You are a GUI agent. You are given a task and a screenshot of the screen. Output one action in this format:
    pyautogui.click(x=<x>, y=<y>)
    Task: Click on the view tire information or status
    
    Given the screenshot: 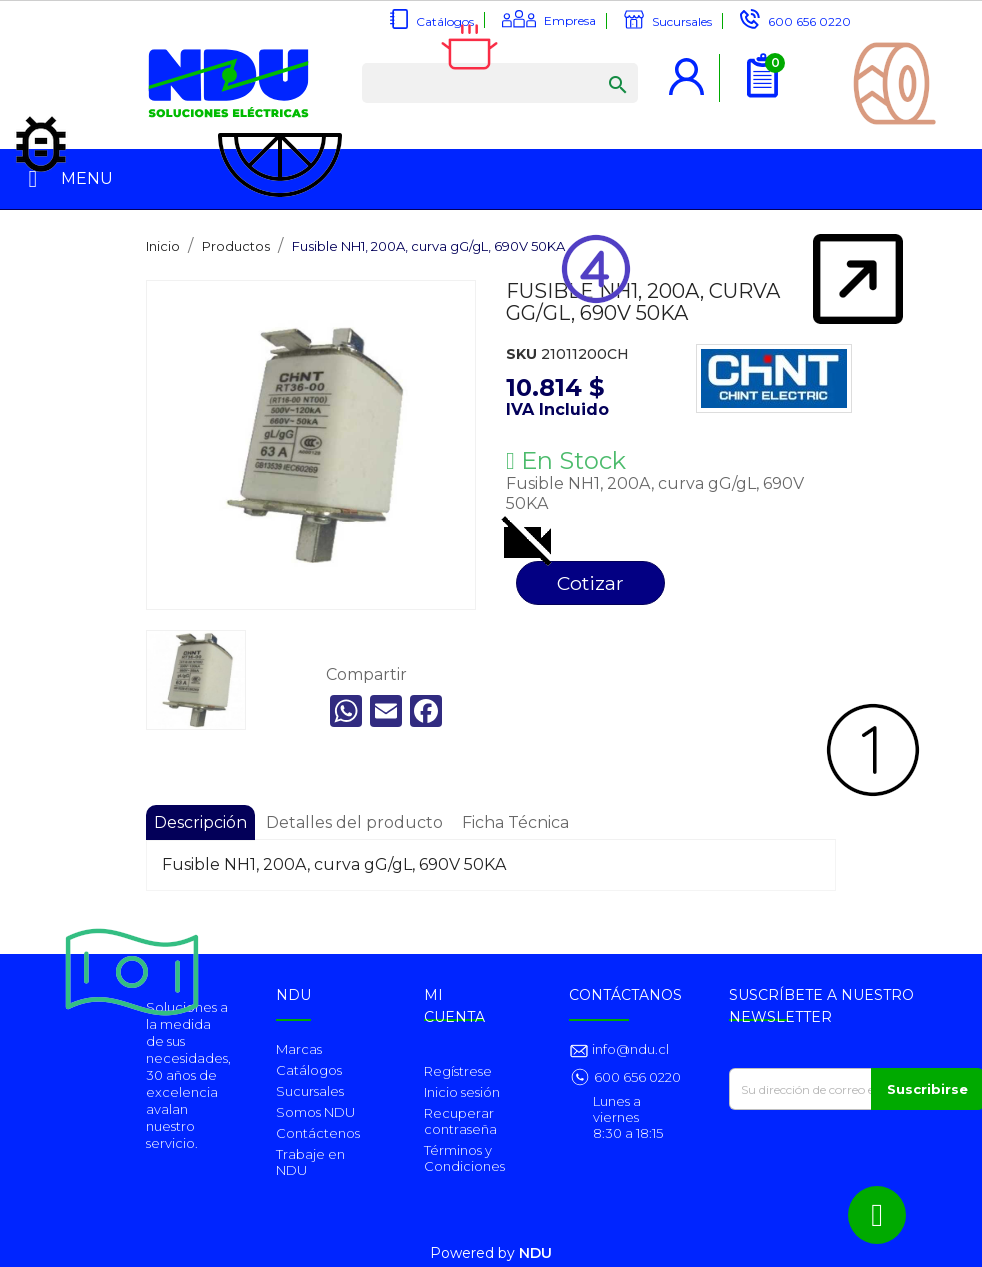 What is the action you would take?
    pyautogui.click(x=891, y=83)
    